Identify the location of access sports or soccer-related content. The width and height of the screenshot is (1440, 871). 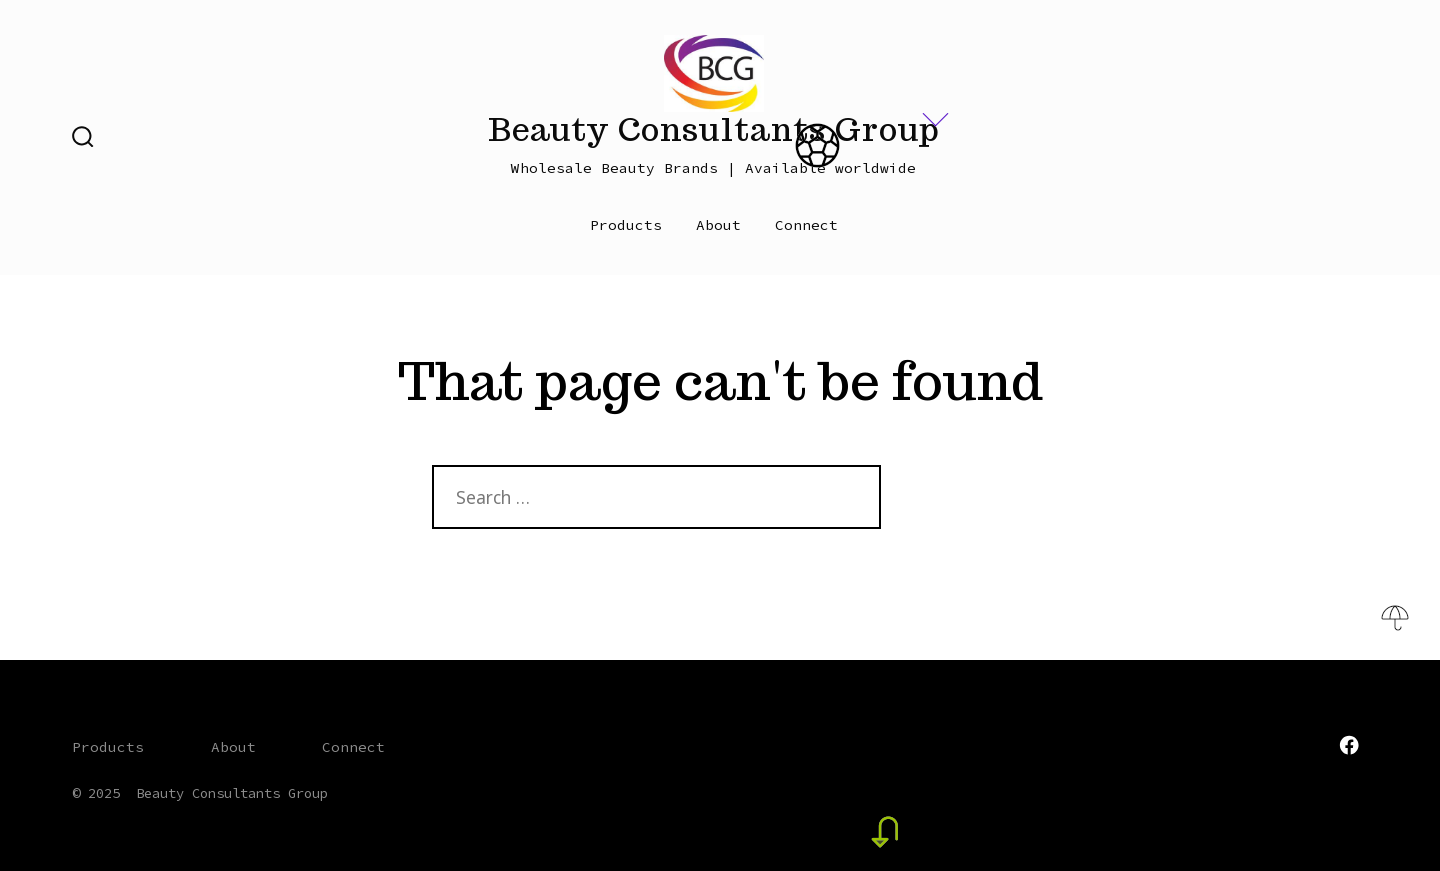
(817, 145).